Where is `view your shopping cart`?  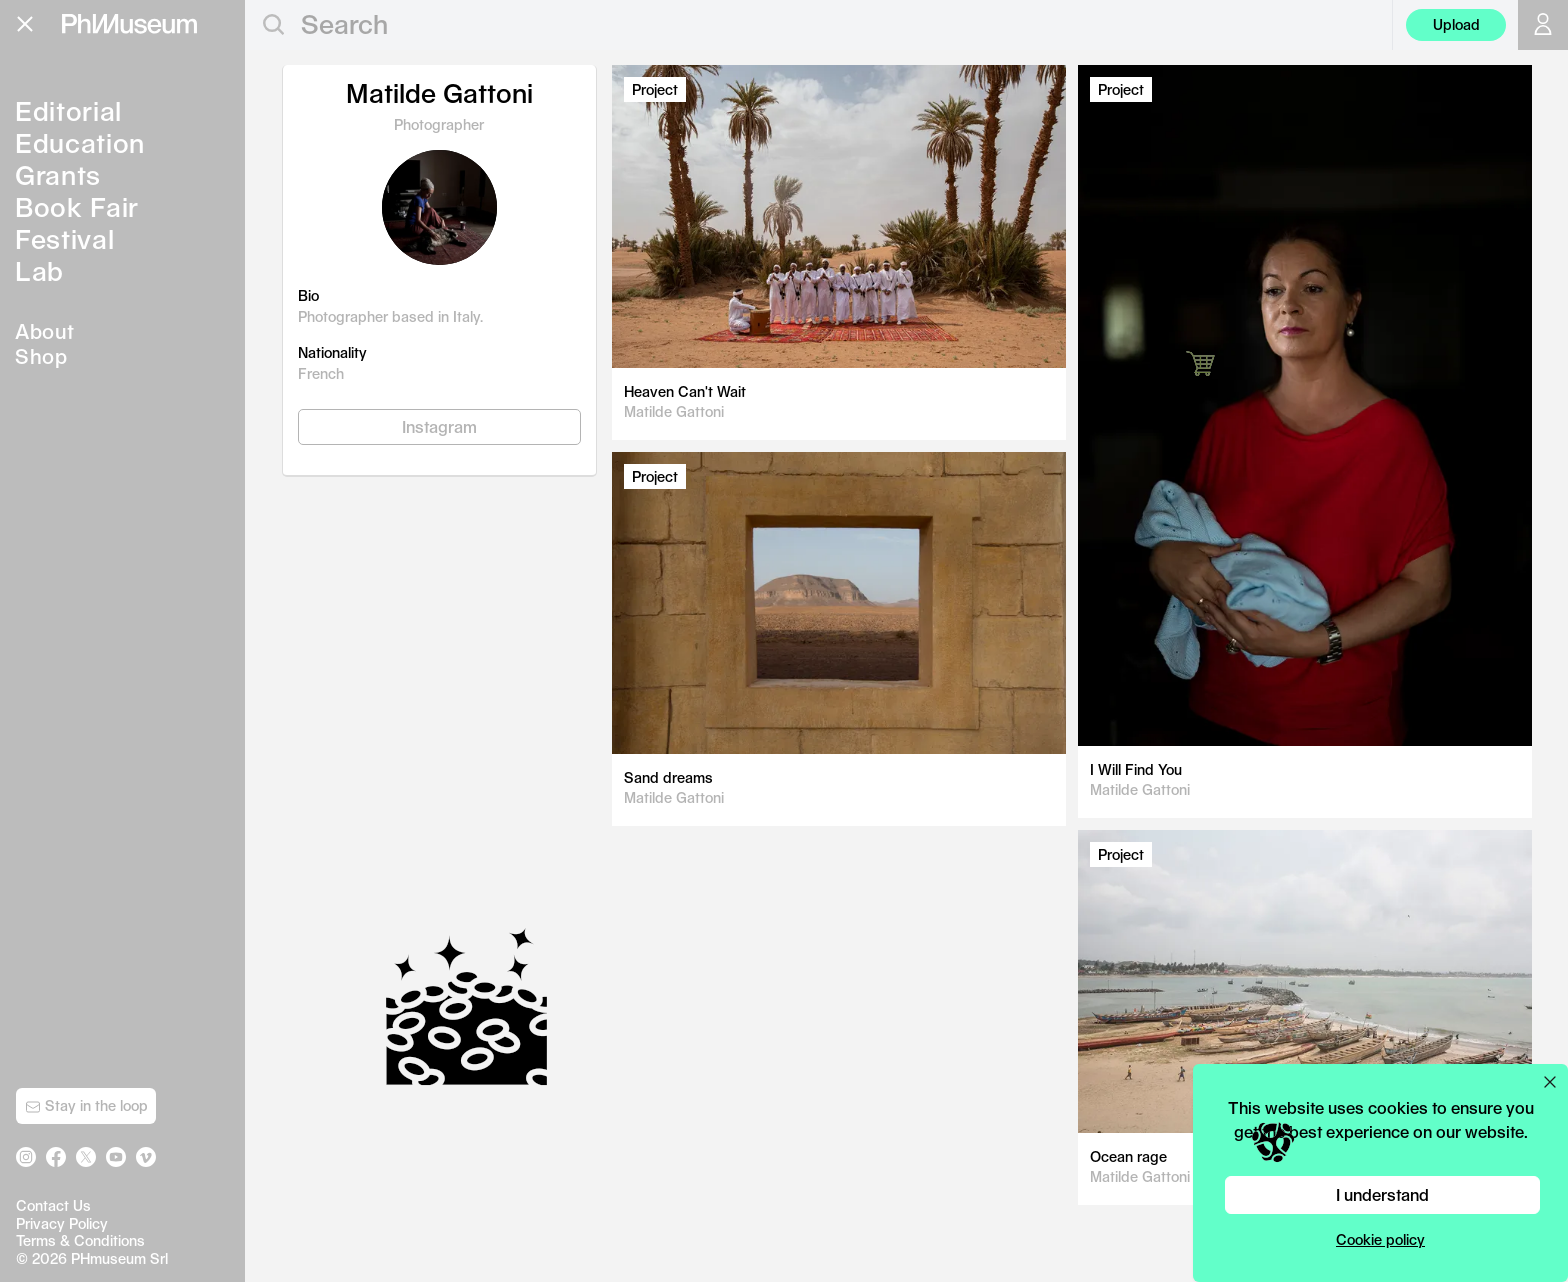
view your shopping cart is located at coordinates (1201, 363).